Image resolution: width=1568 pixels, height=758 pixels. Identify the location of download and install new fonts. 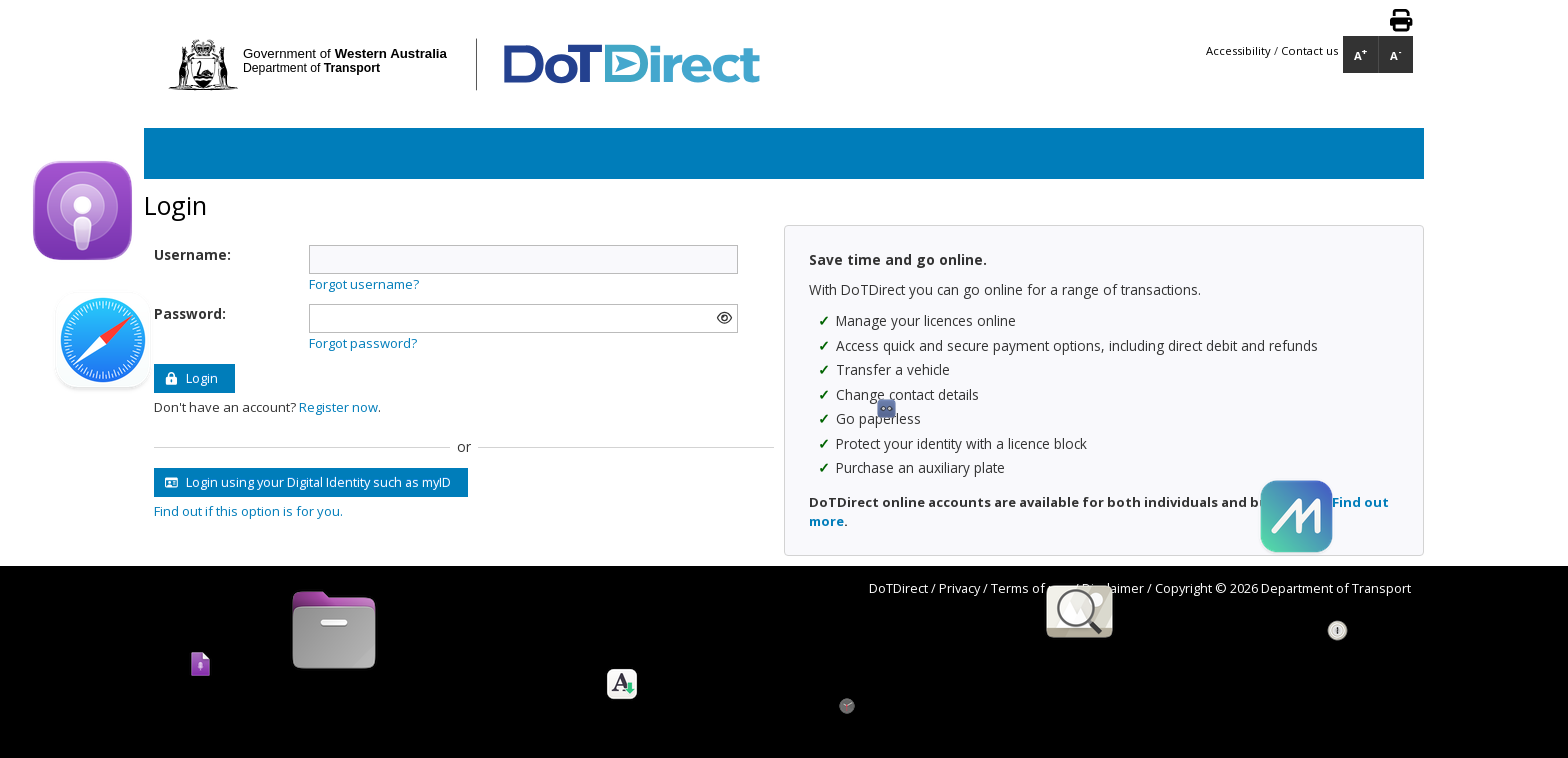
(622, 684).